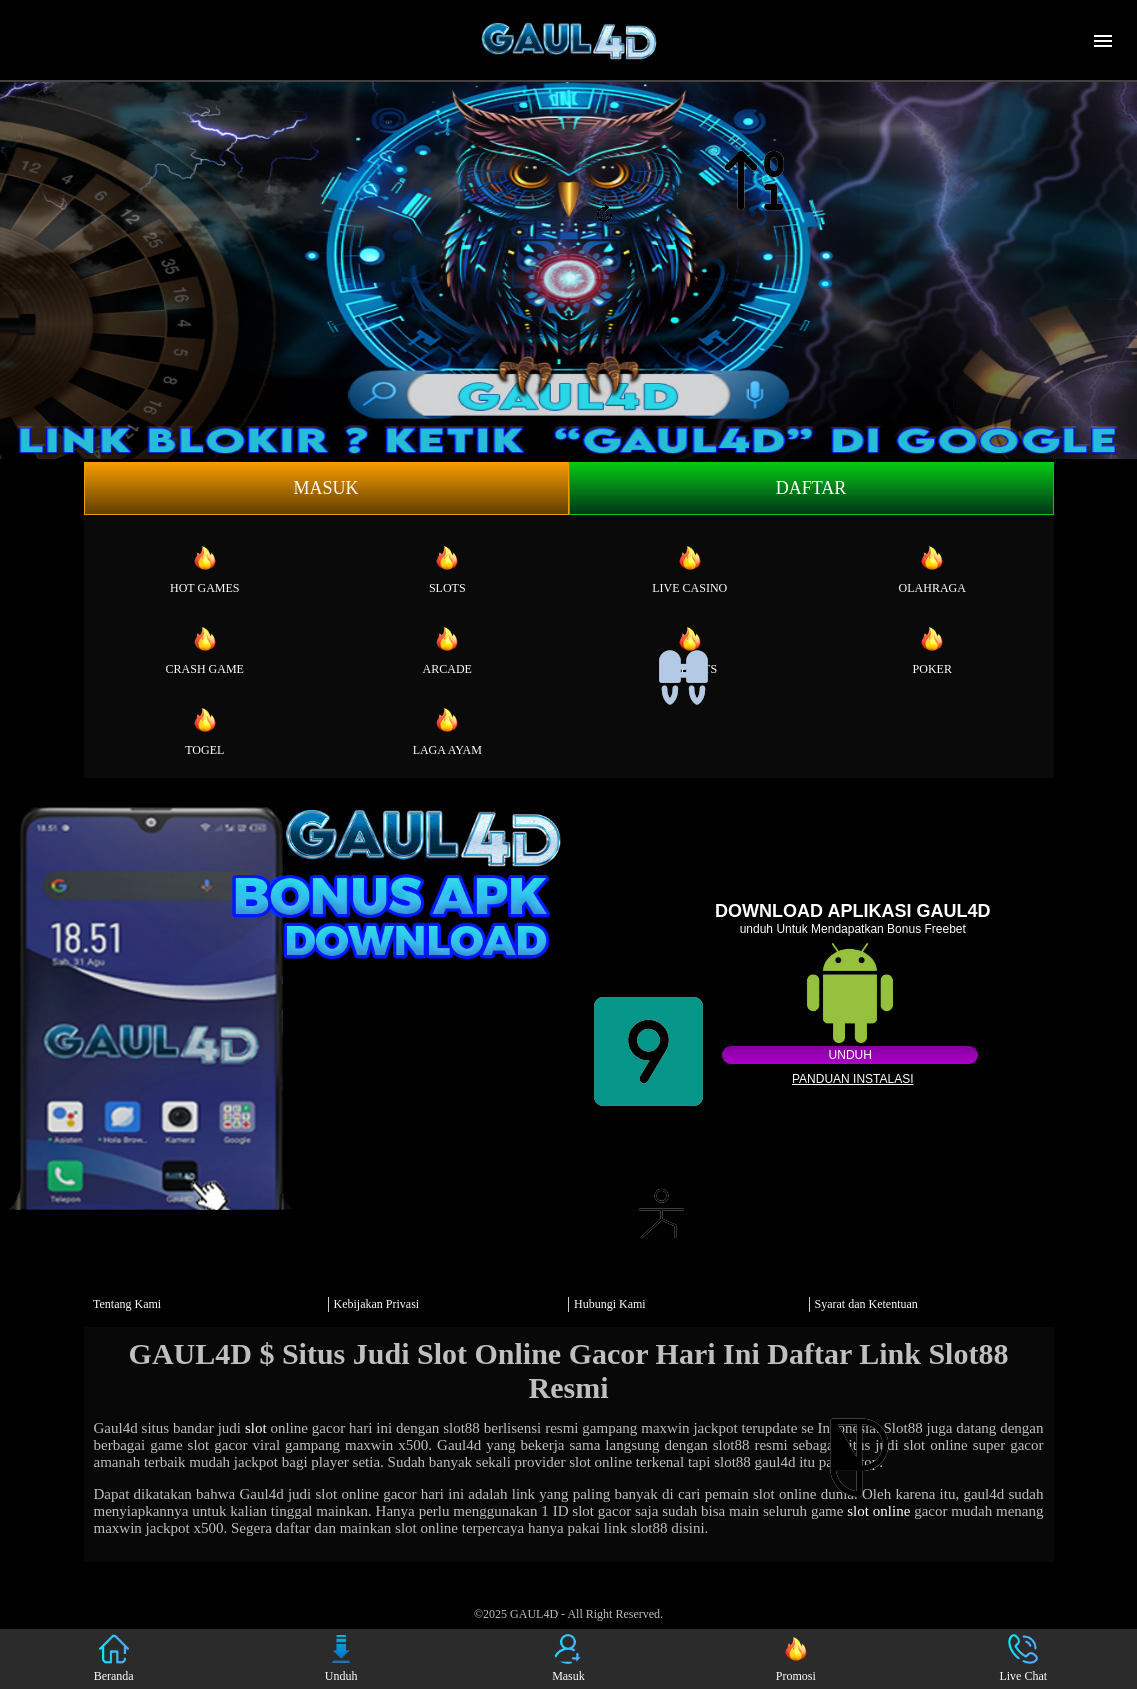  Describe the element at coordinates (604, 213) in the screenshot. I see `skip forward 30 seconds in media playback` at that location.